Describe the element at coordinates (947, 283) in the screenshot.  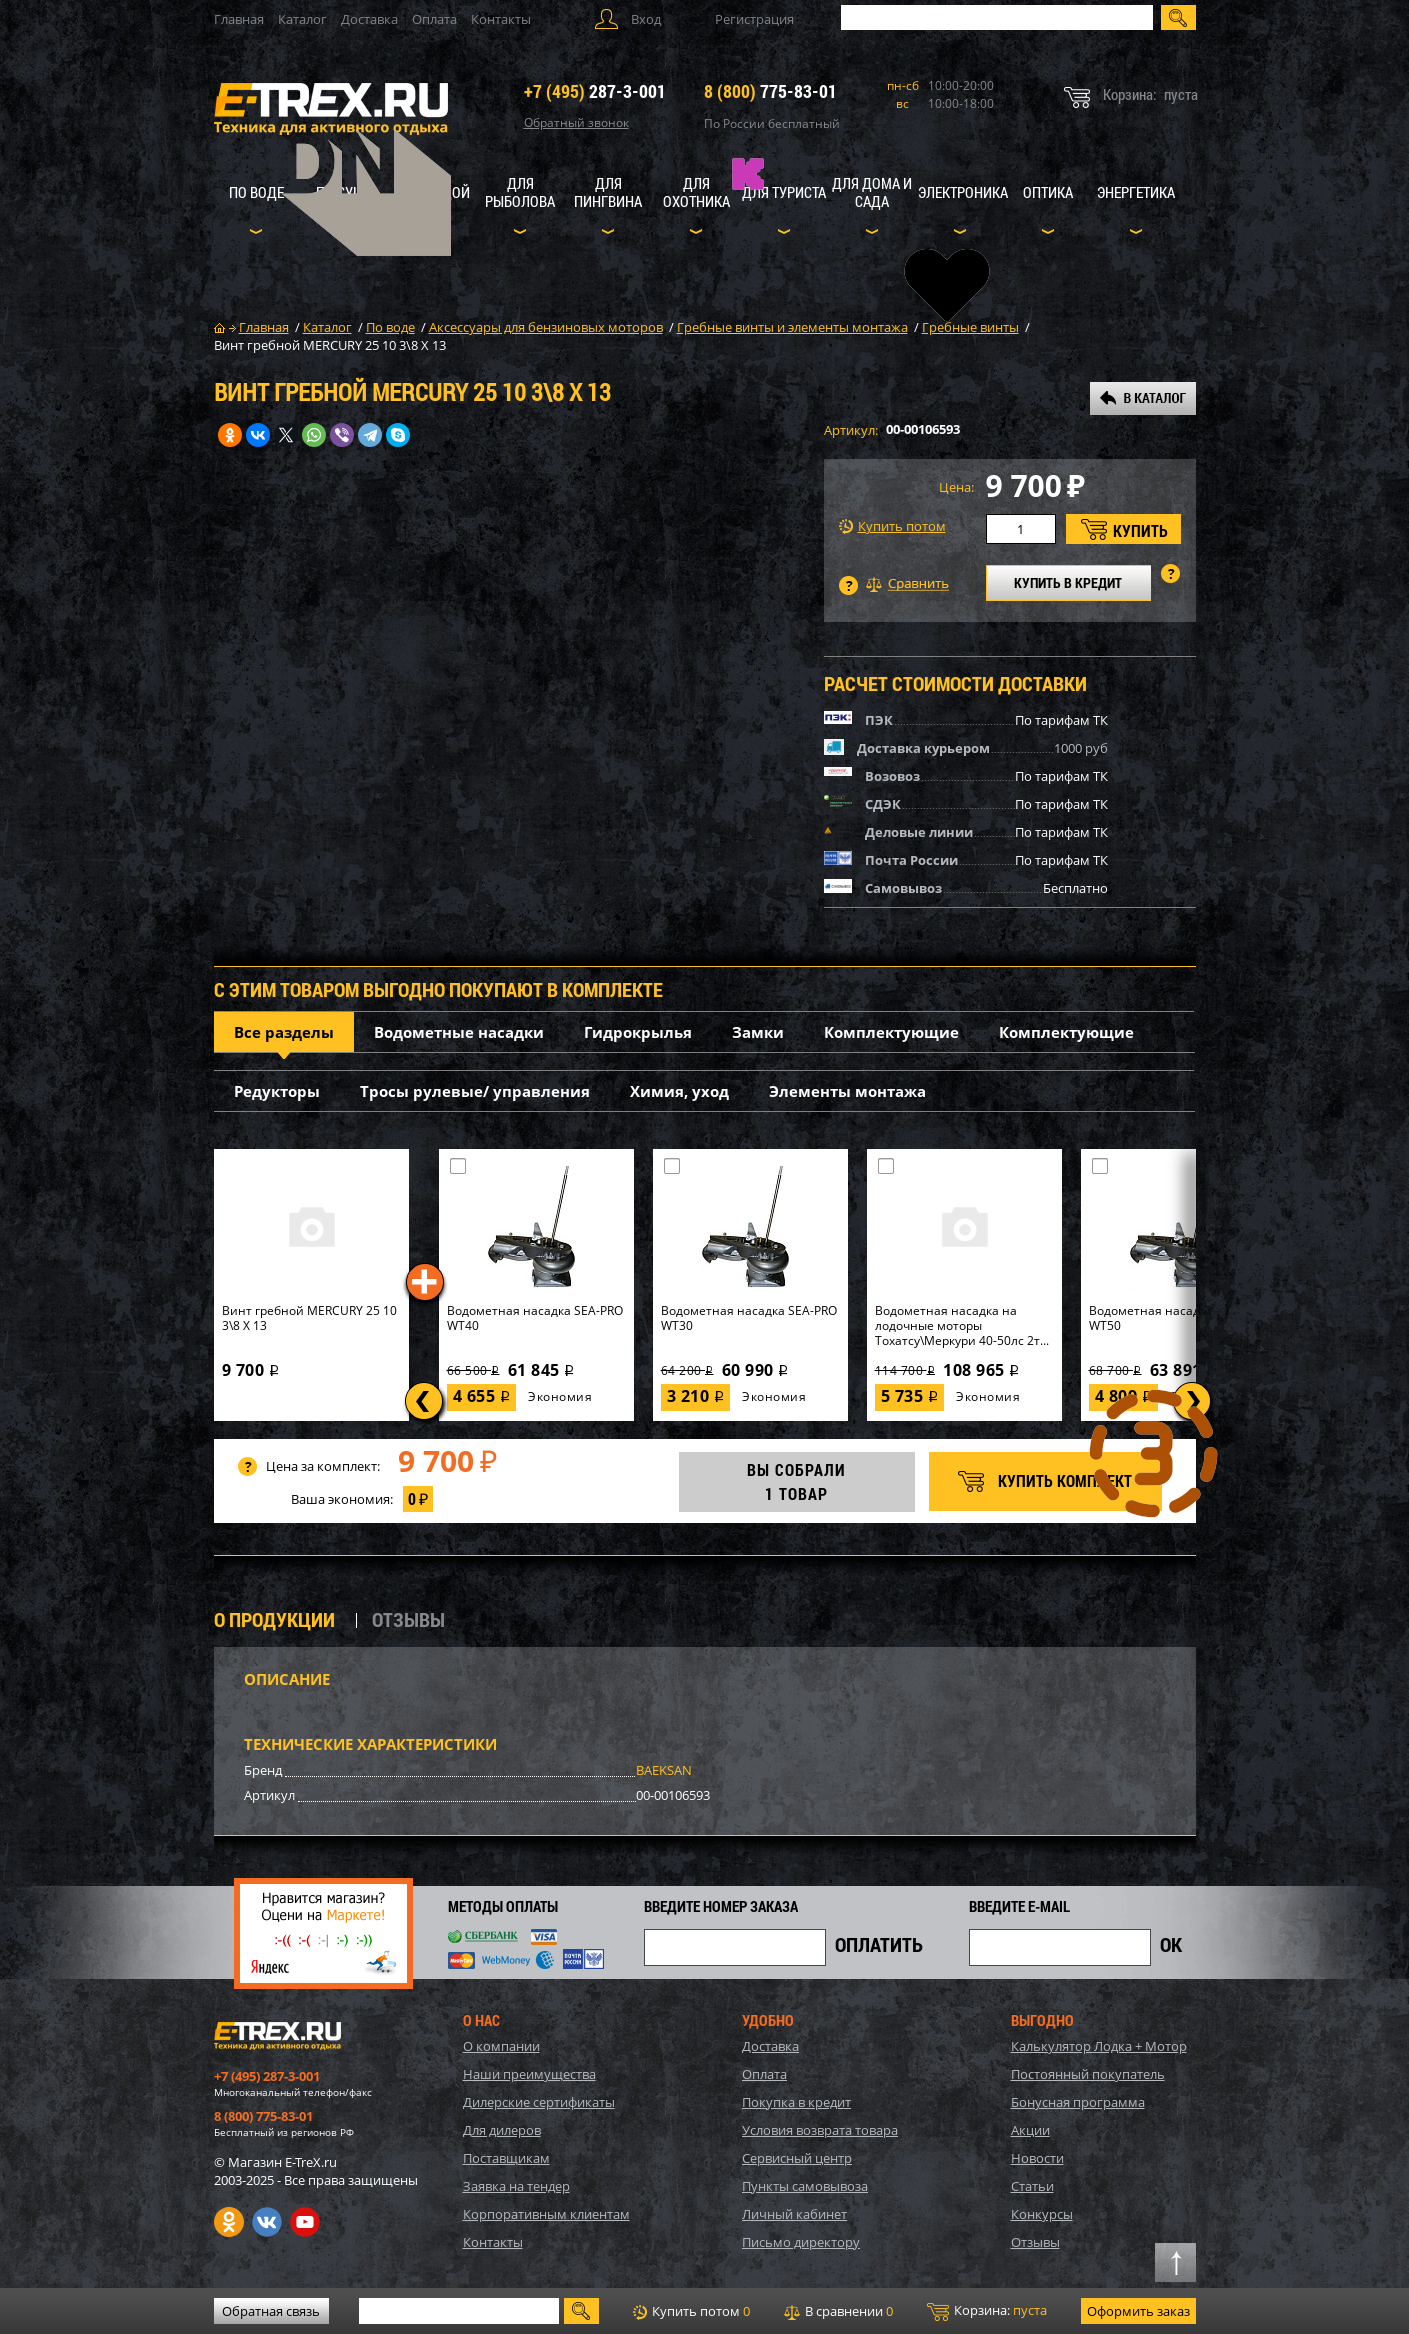
I see `add to favorites` at that location.